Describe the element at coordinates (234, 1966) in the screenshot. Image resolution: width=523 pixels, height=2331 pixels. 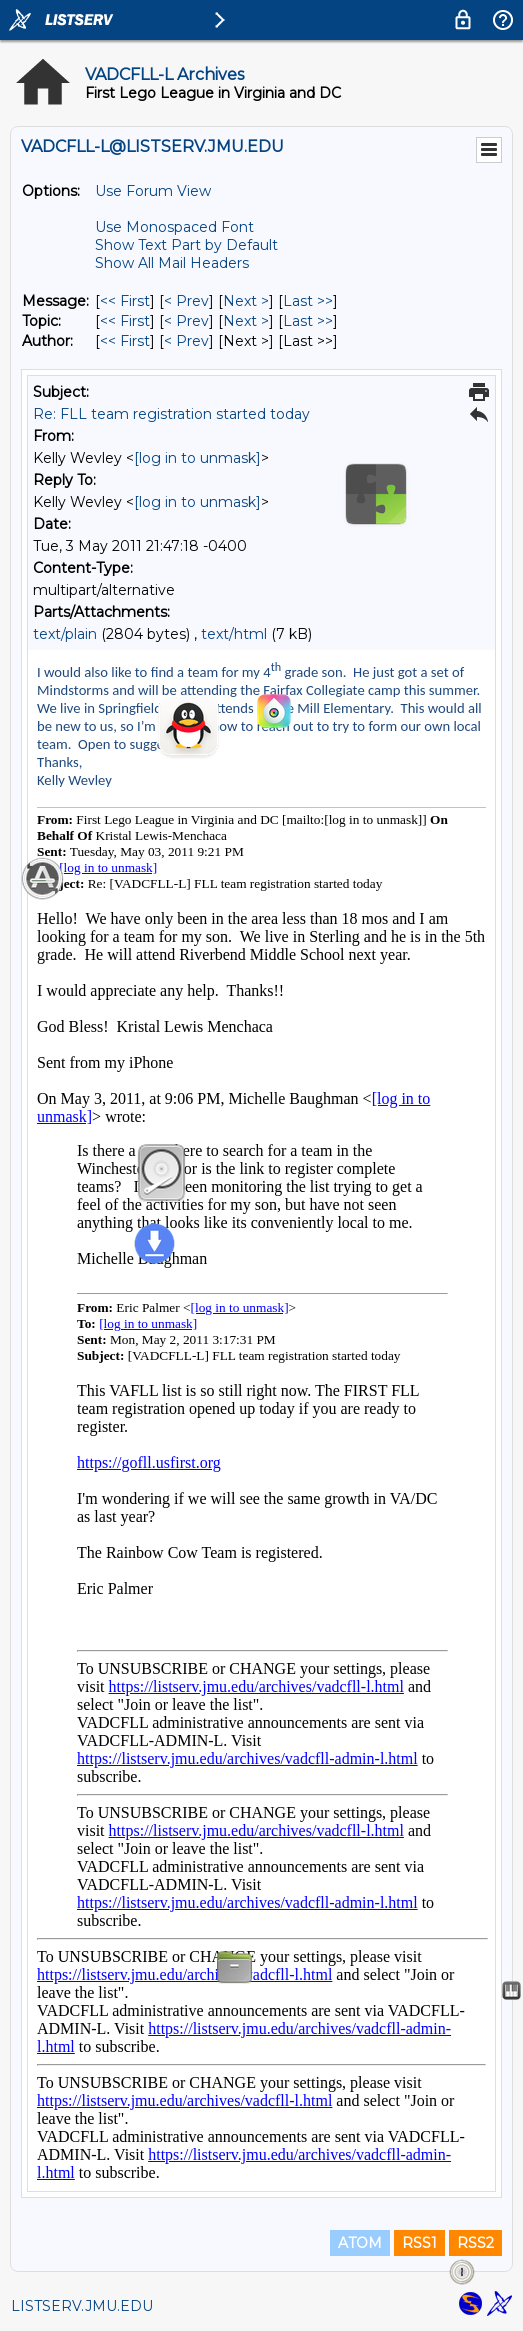
I see `open the file manager` at that location.